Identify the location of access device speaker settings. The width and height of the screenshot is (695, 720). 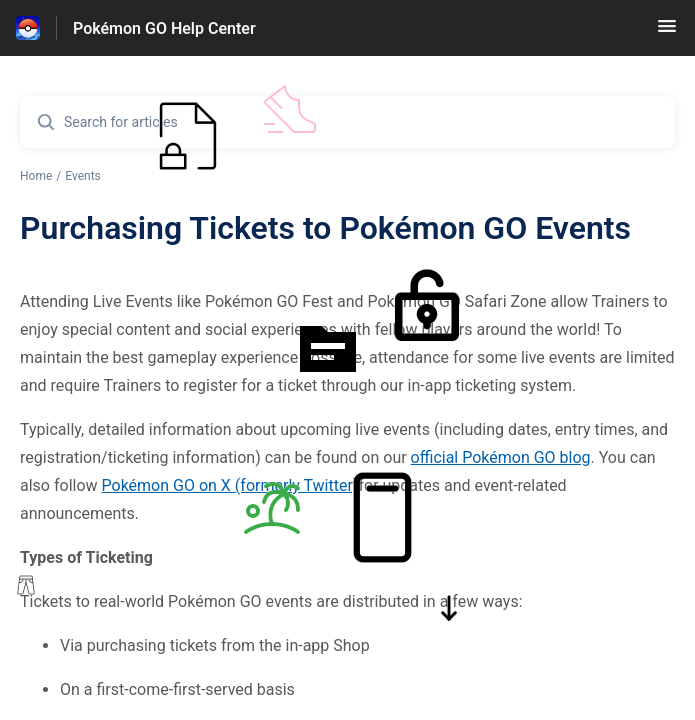
(382, 517).